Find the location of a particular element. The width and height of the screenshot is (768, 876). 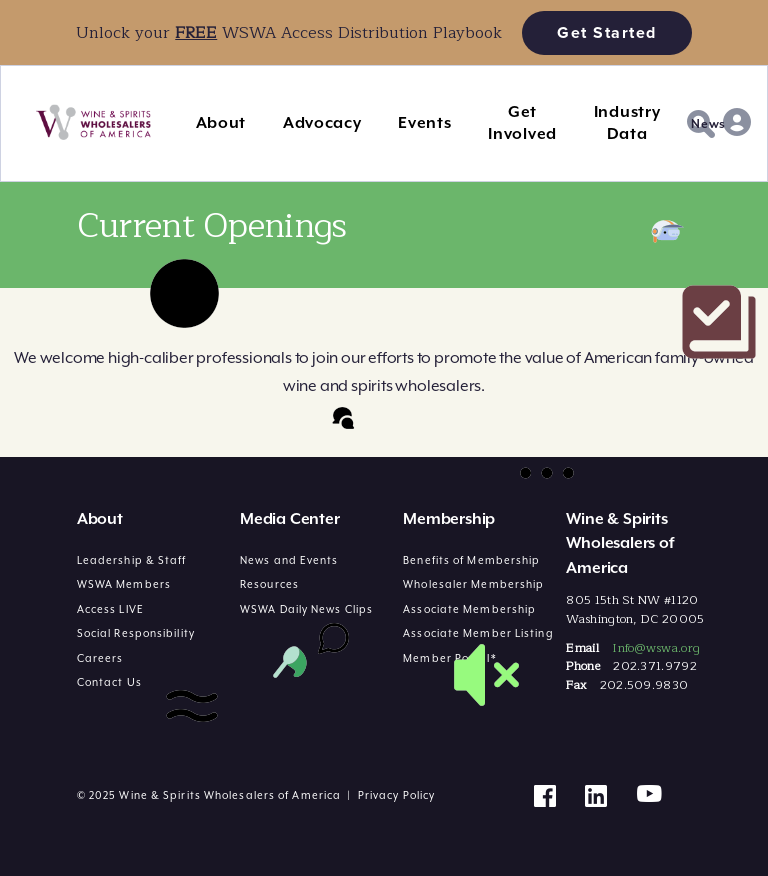

open more options menu is located at coordinates (547, 473).